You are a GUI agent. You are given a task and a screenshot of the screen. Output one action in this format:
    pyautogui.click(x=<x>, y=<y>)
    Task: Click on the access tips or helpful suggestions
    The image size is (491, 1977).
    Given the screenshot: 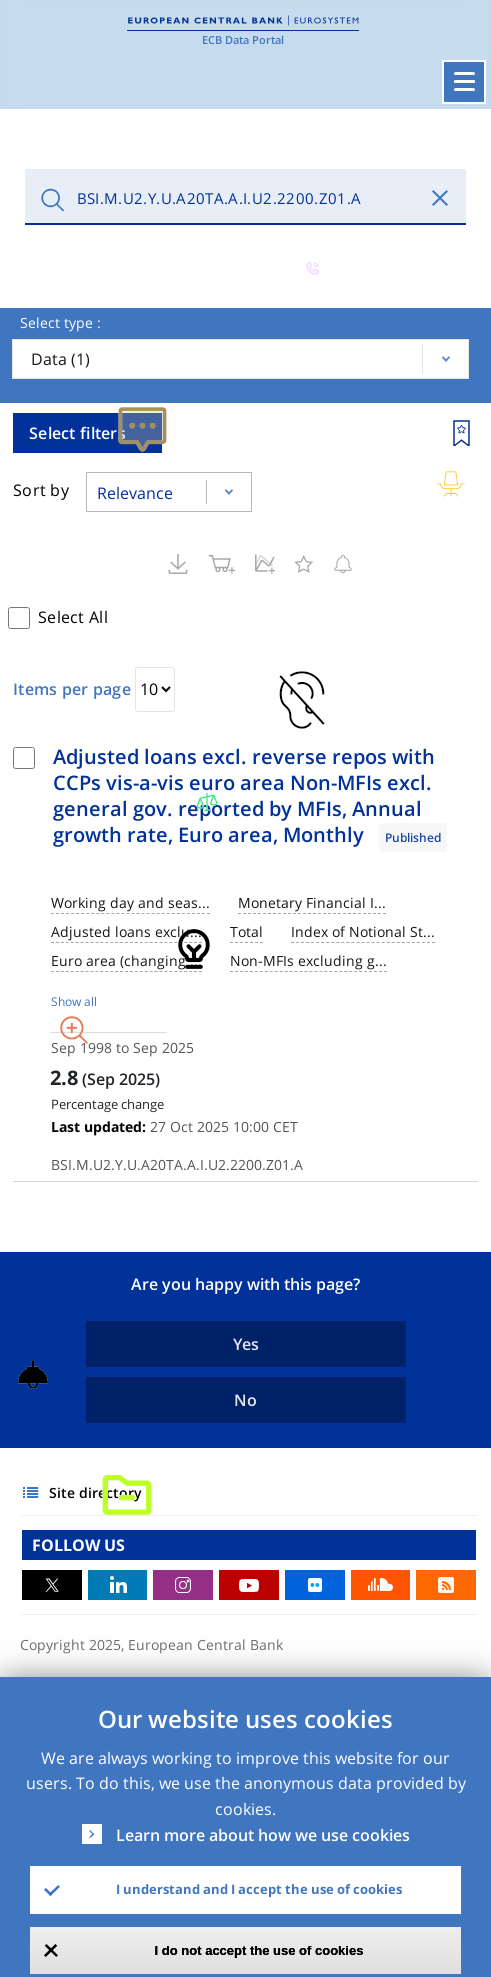 What is the action you would take?
    pyautogui.click(x=194, y=949)
    